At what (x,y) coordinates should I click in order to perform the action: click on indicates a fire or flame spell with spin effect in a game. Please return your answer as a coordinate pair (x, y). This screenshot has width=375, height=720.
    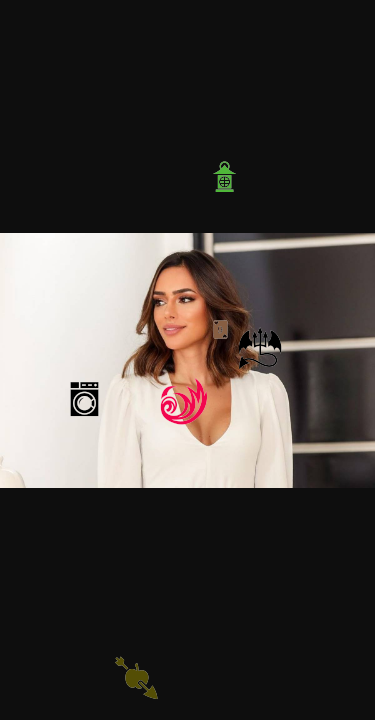
    Looking at the image, I should click on (184, 401).